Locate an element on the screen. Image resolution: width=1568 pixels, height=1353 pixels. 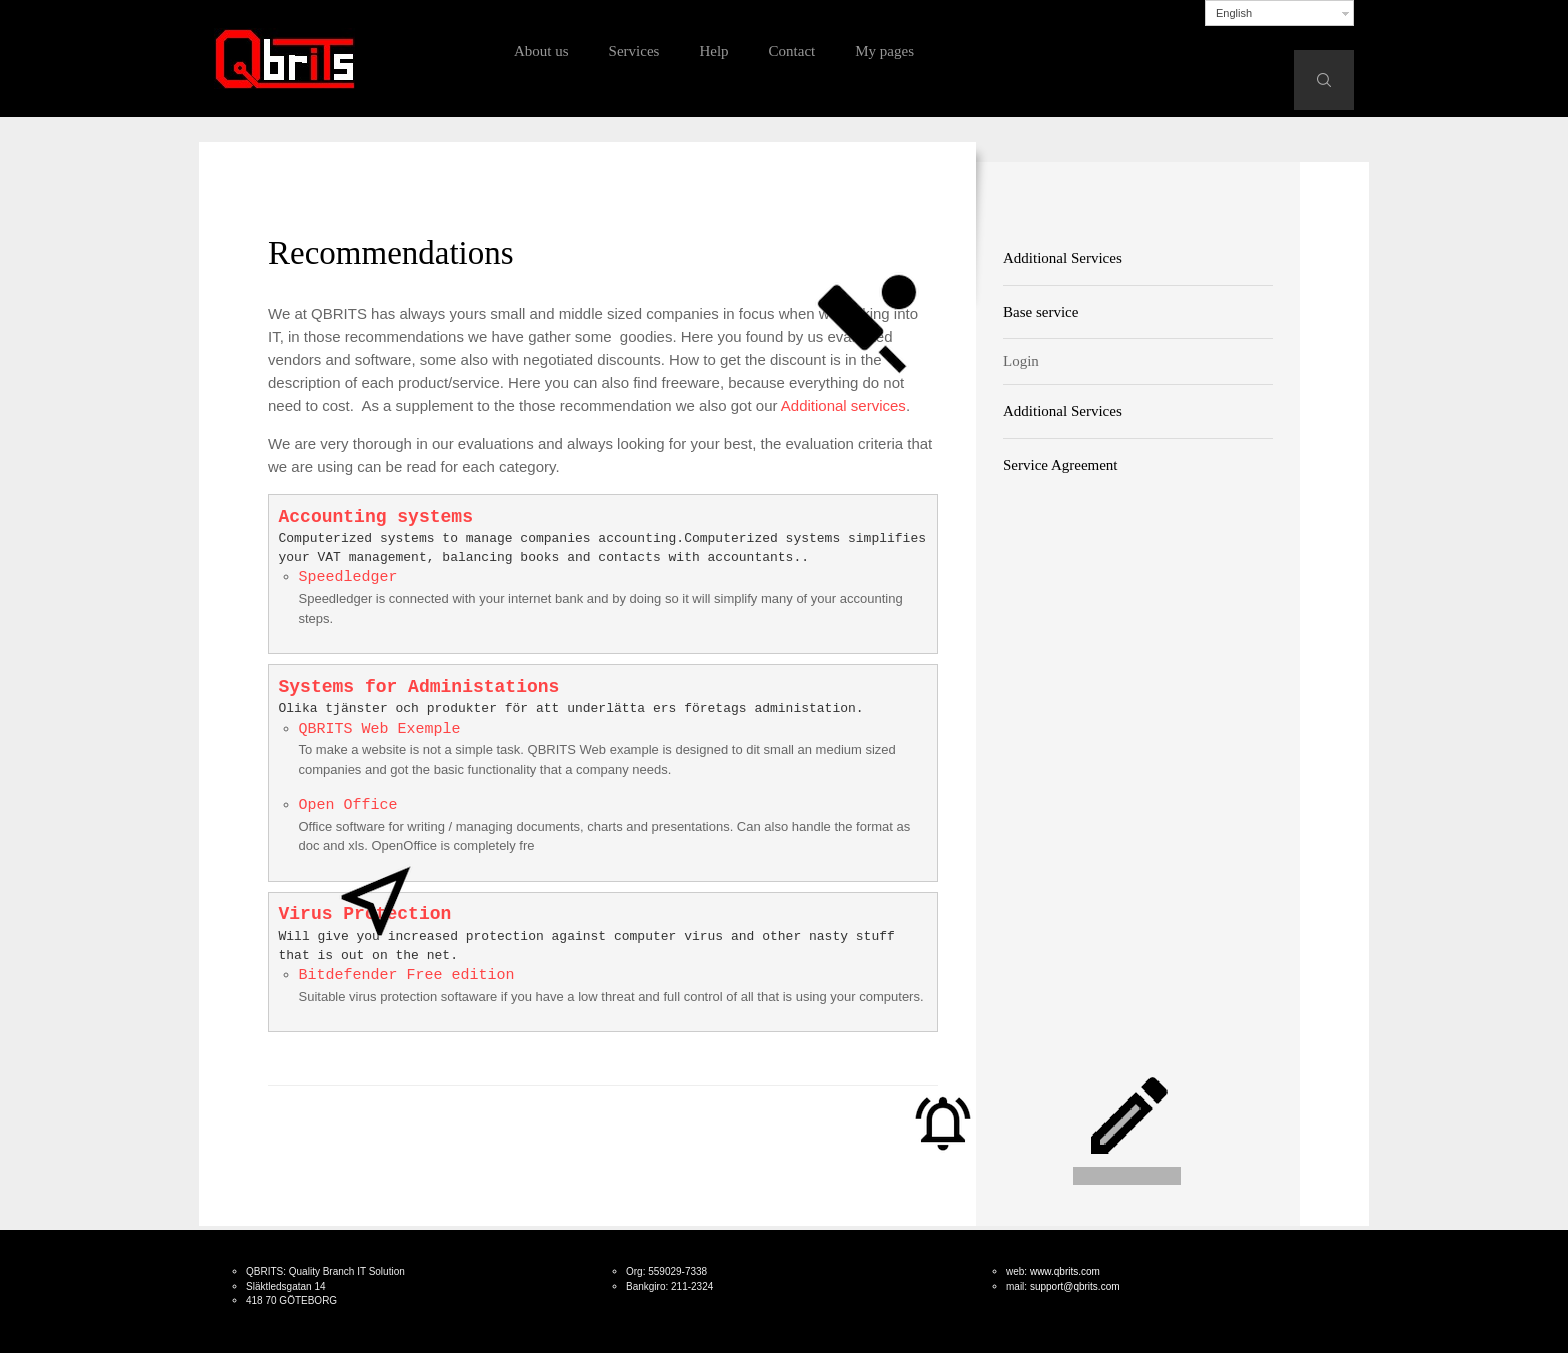
access navigation or get directions is located at coordinates (376, 901).